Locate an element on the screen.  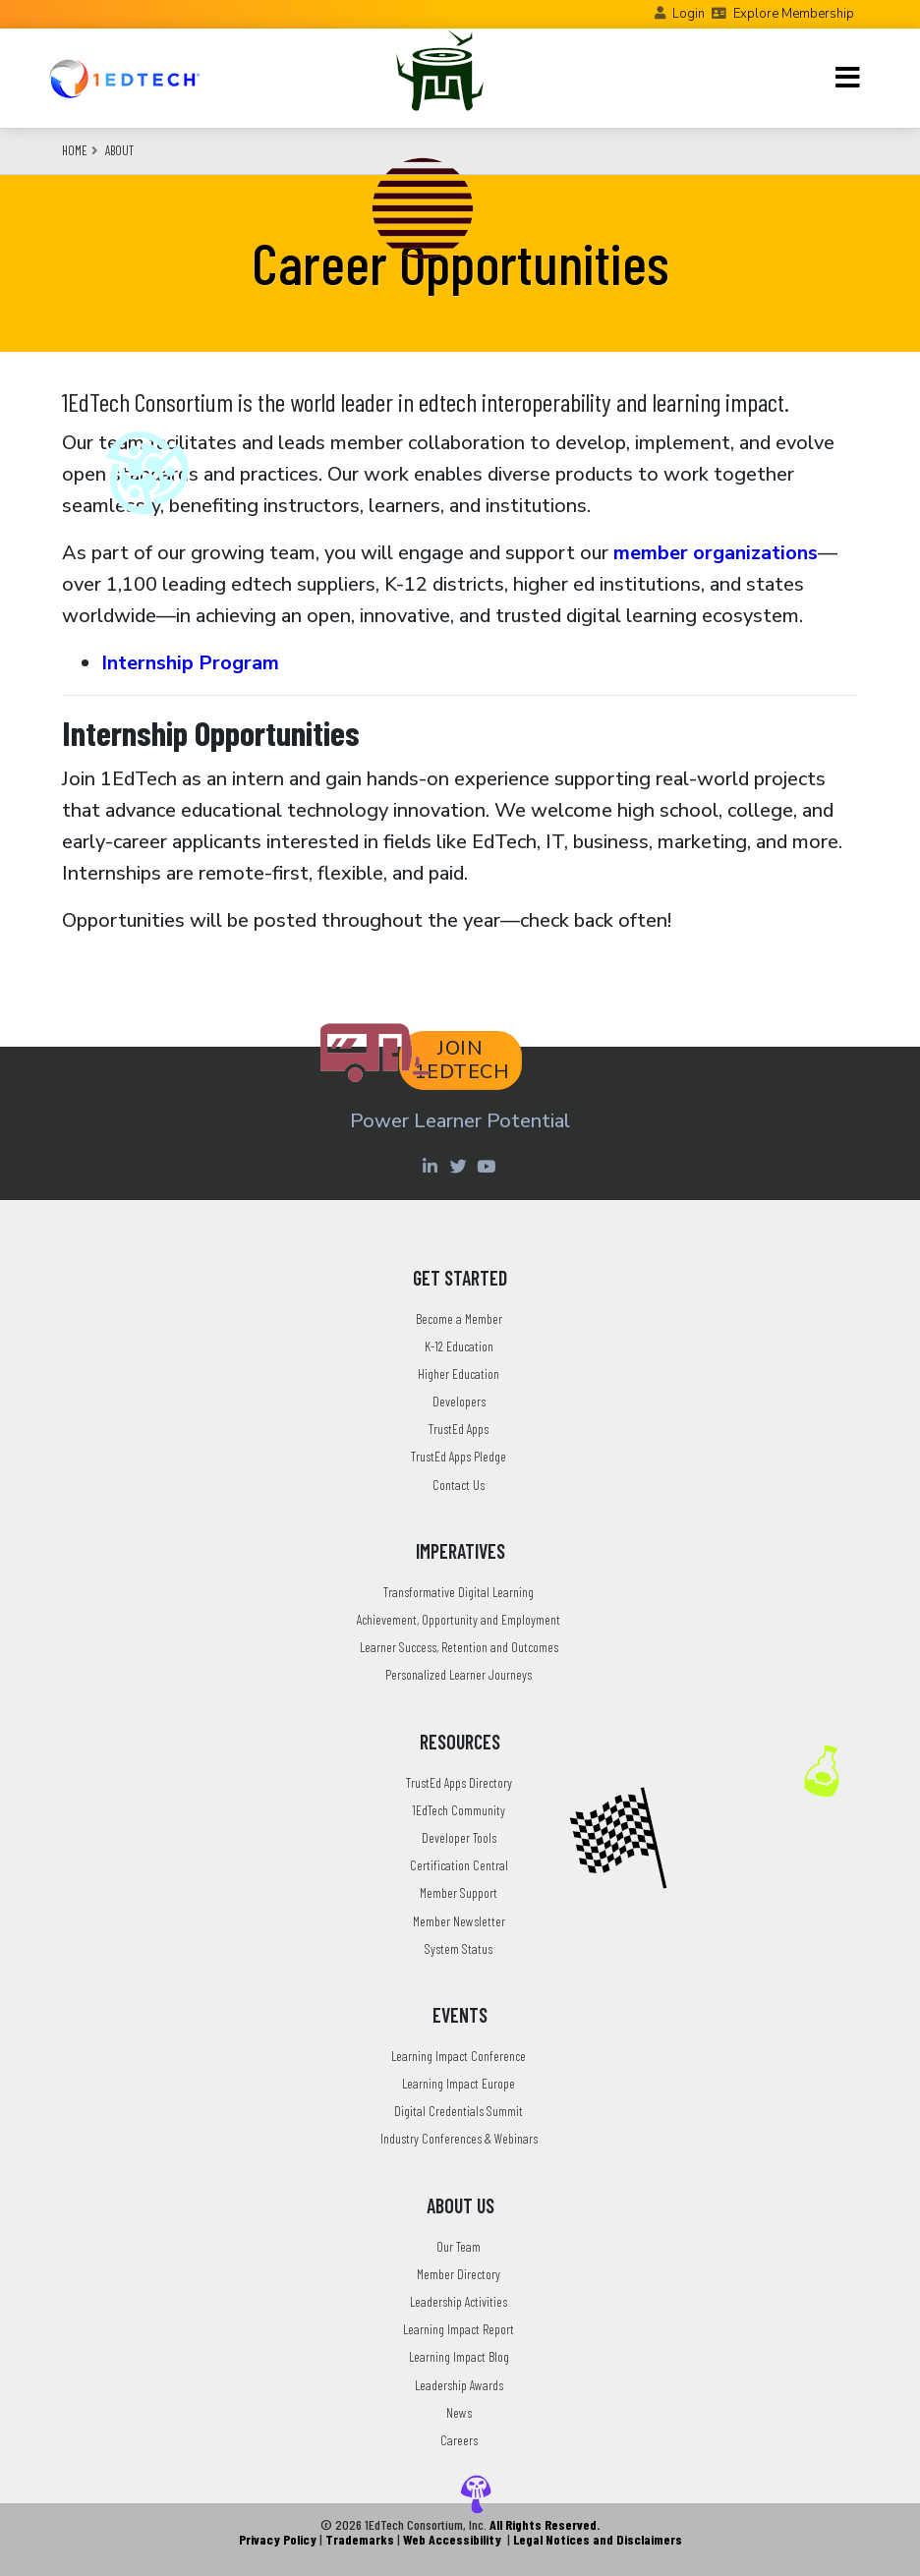
select a potion or consumable item is located at coordinates (824, 1770).